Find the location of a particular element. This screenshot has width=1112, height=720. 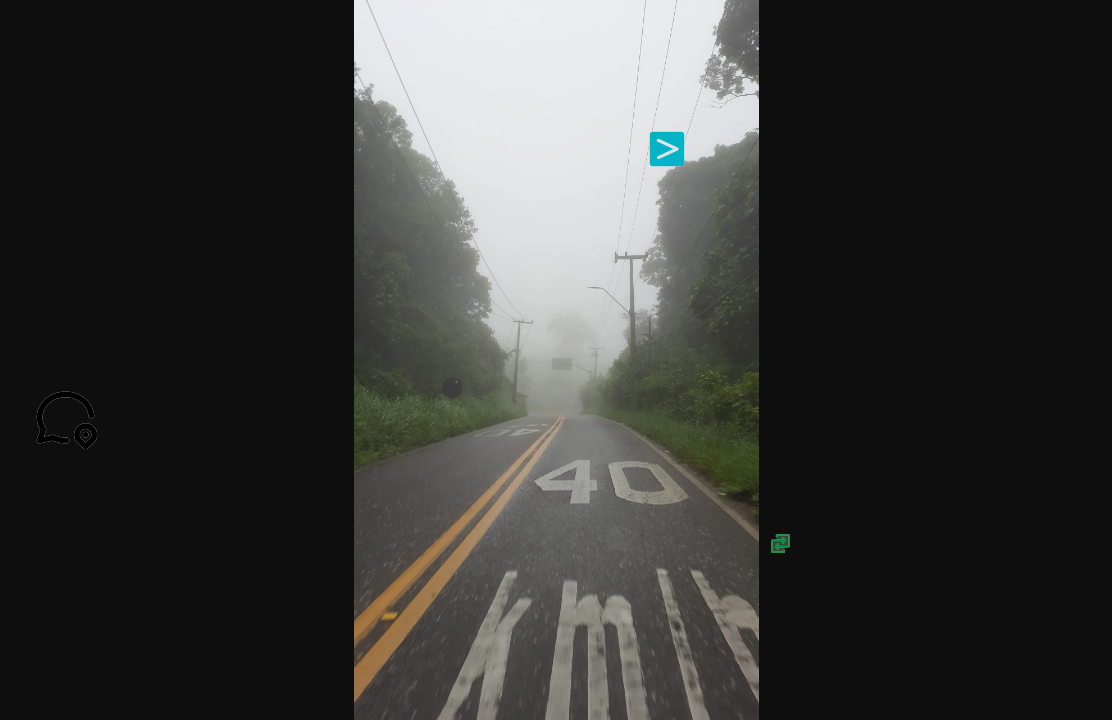

swap or exchange items is located at coordinates (780, 543).